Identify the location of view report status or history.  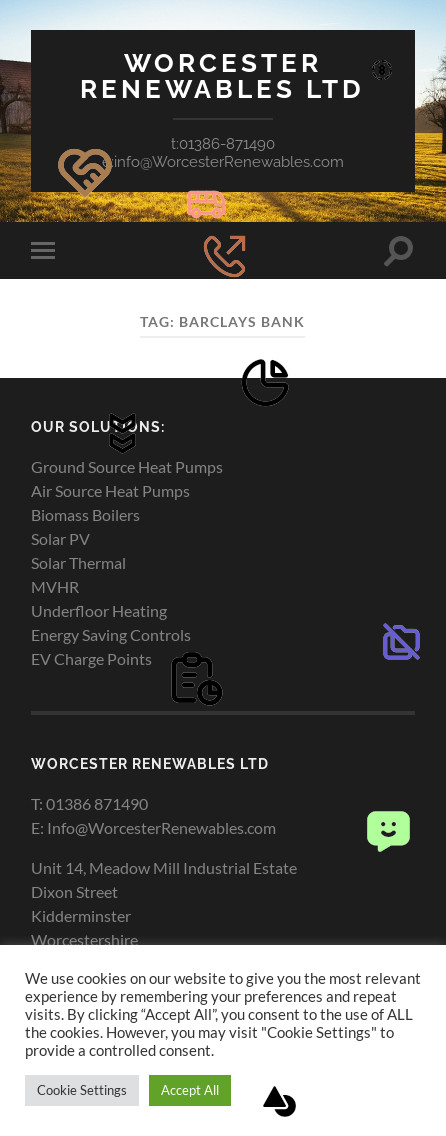
(194, 677).